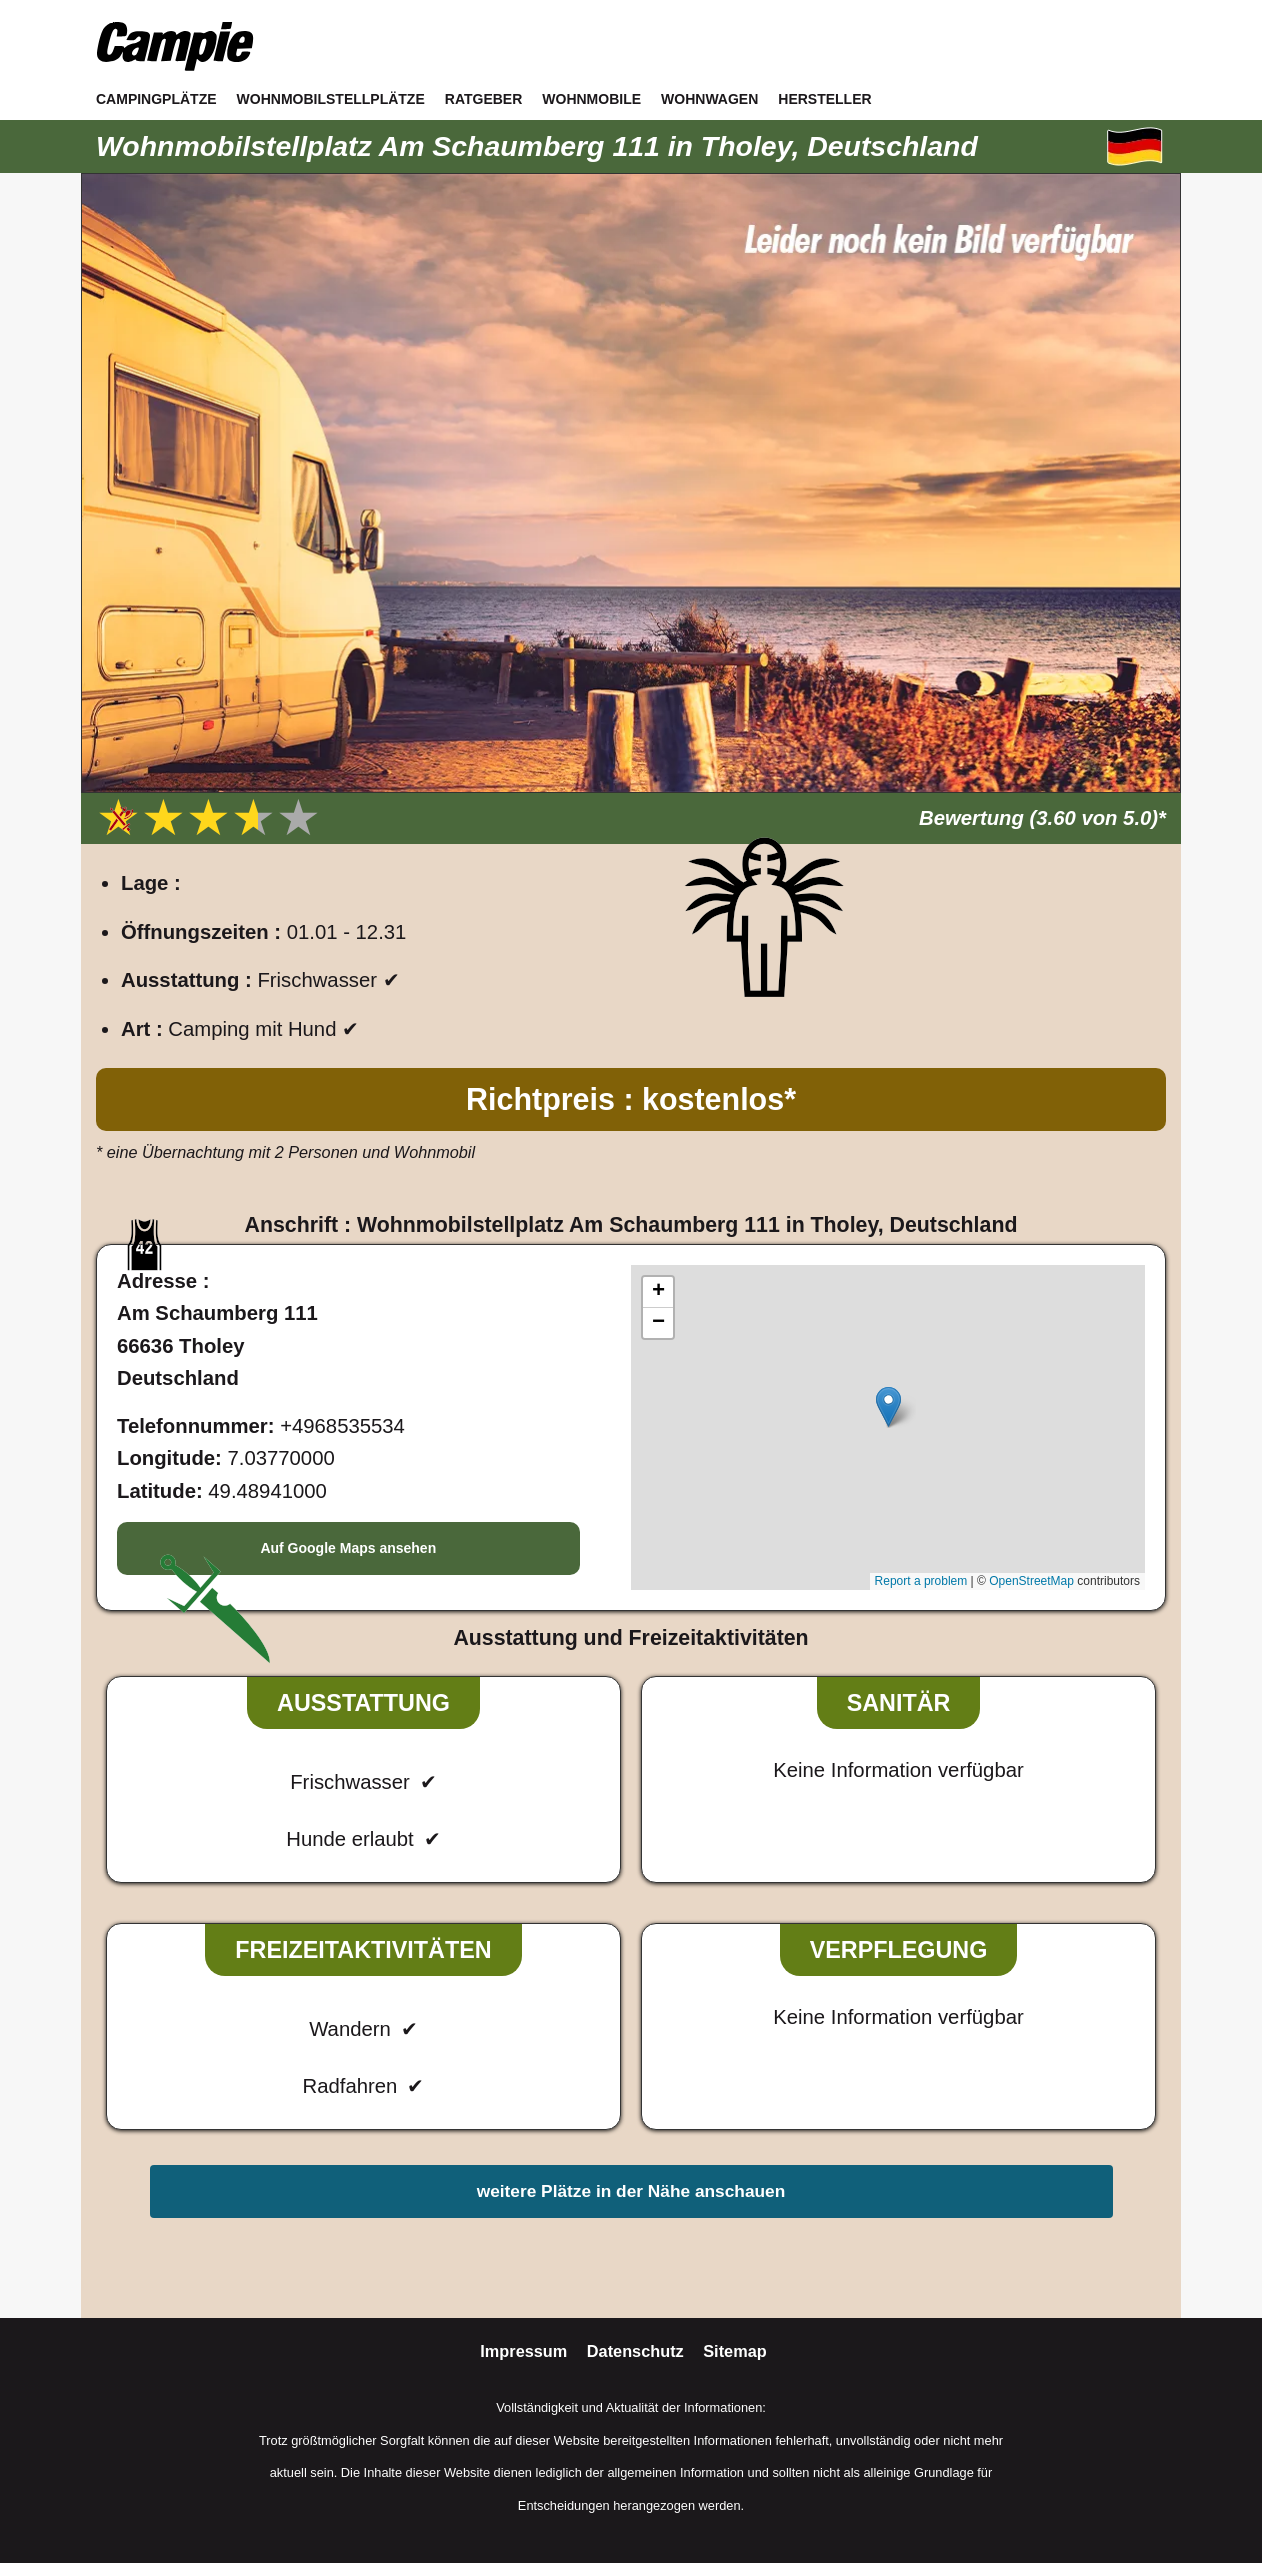  I want to click on access combat or battle features, so click(121, 819).